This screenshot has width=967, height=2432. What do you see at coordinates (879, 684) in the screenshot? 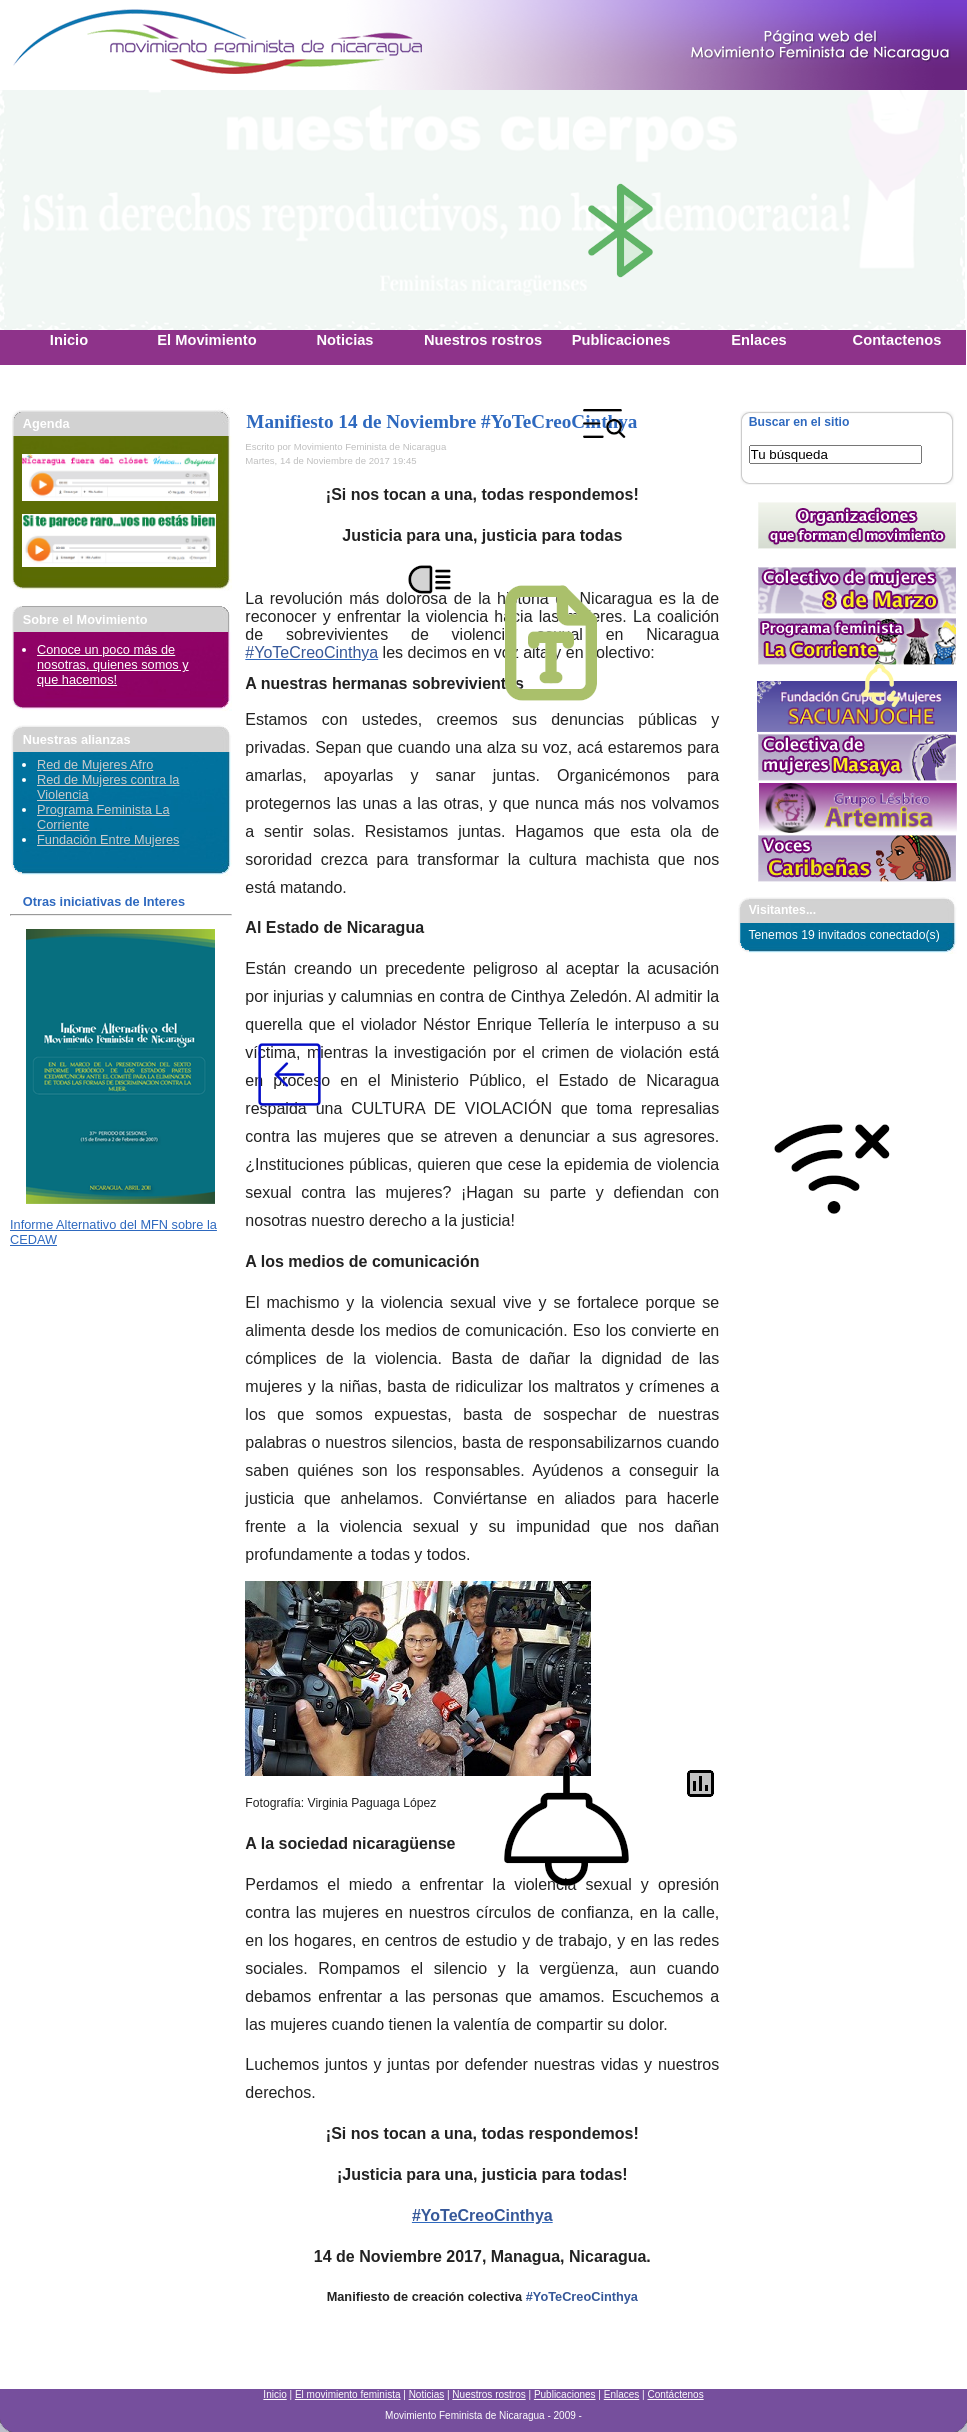
I see `notification triggered by an automated action or event` at bounding box center [879, 684].